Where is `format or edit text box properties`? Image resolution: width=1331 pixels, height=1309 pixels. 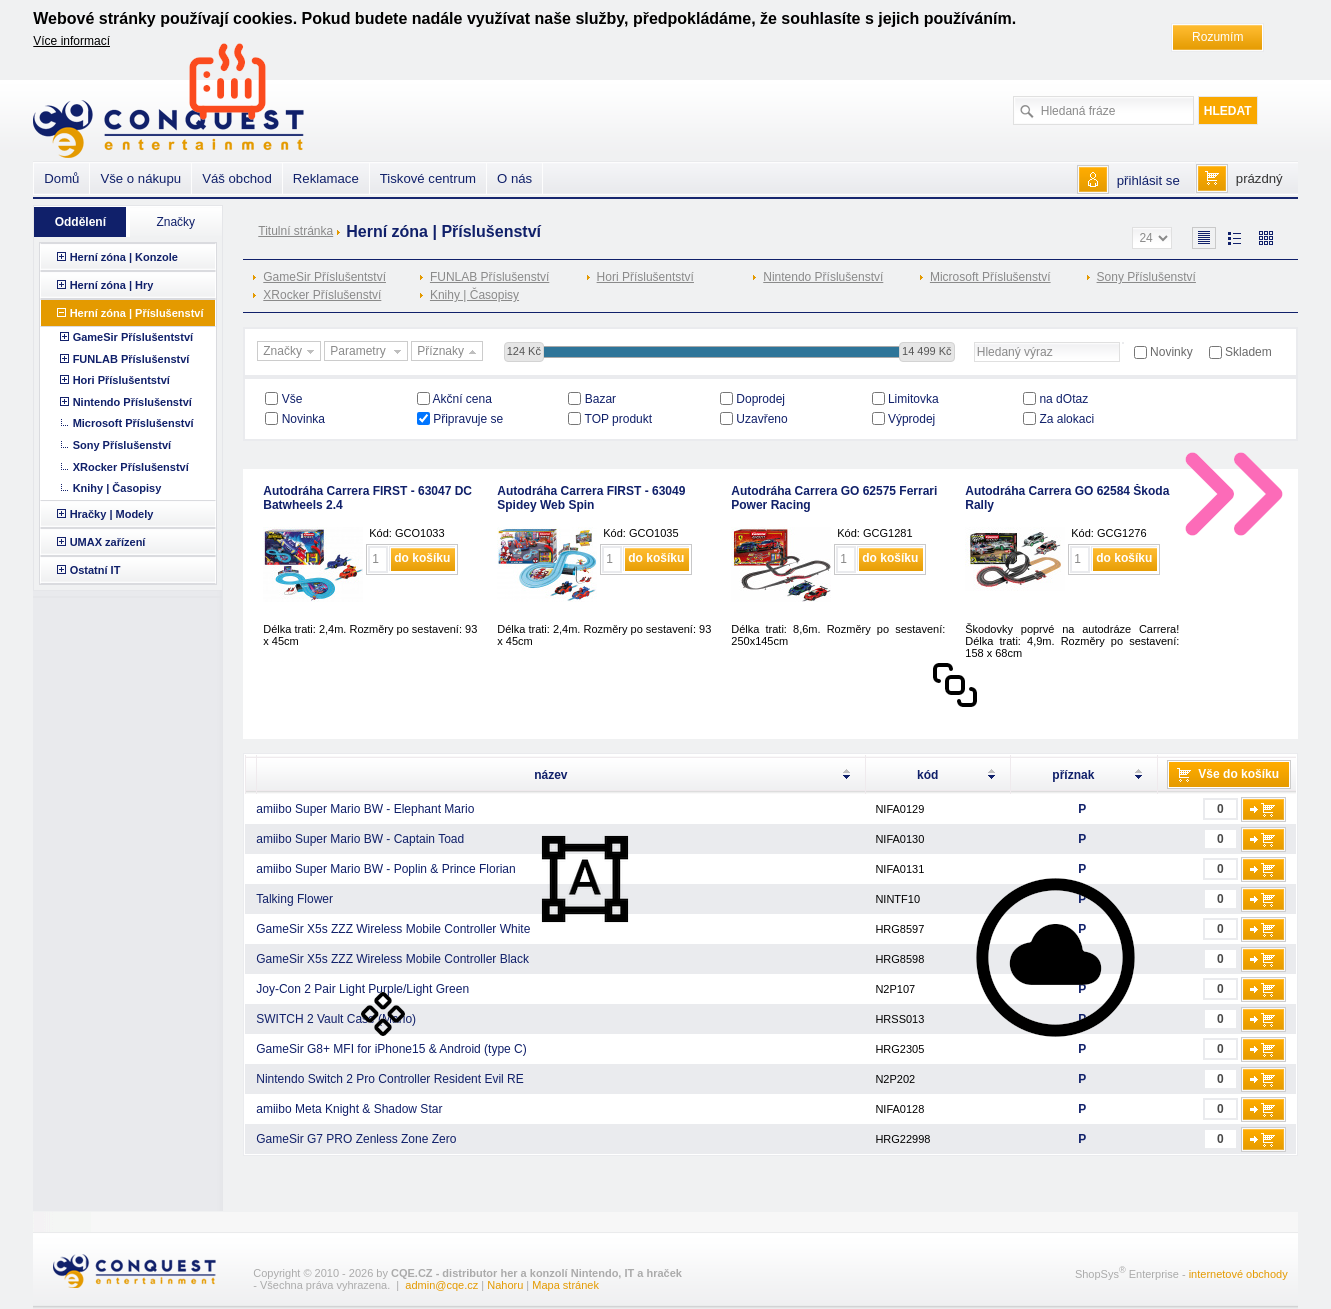 format or edit text box properties is located at coordinates (585, 879).